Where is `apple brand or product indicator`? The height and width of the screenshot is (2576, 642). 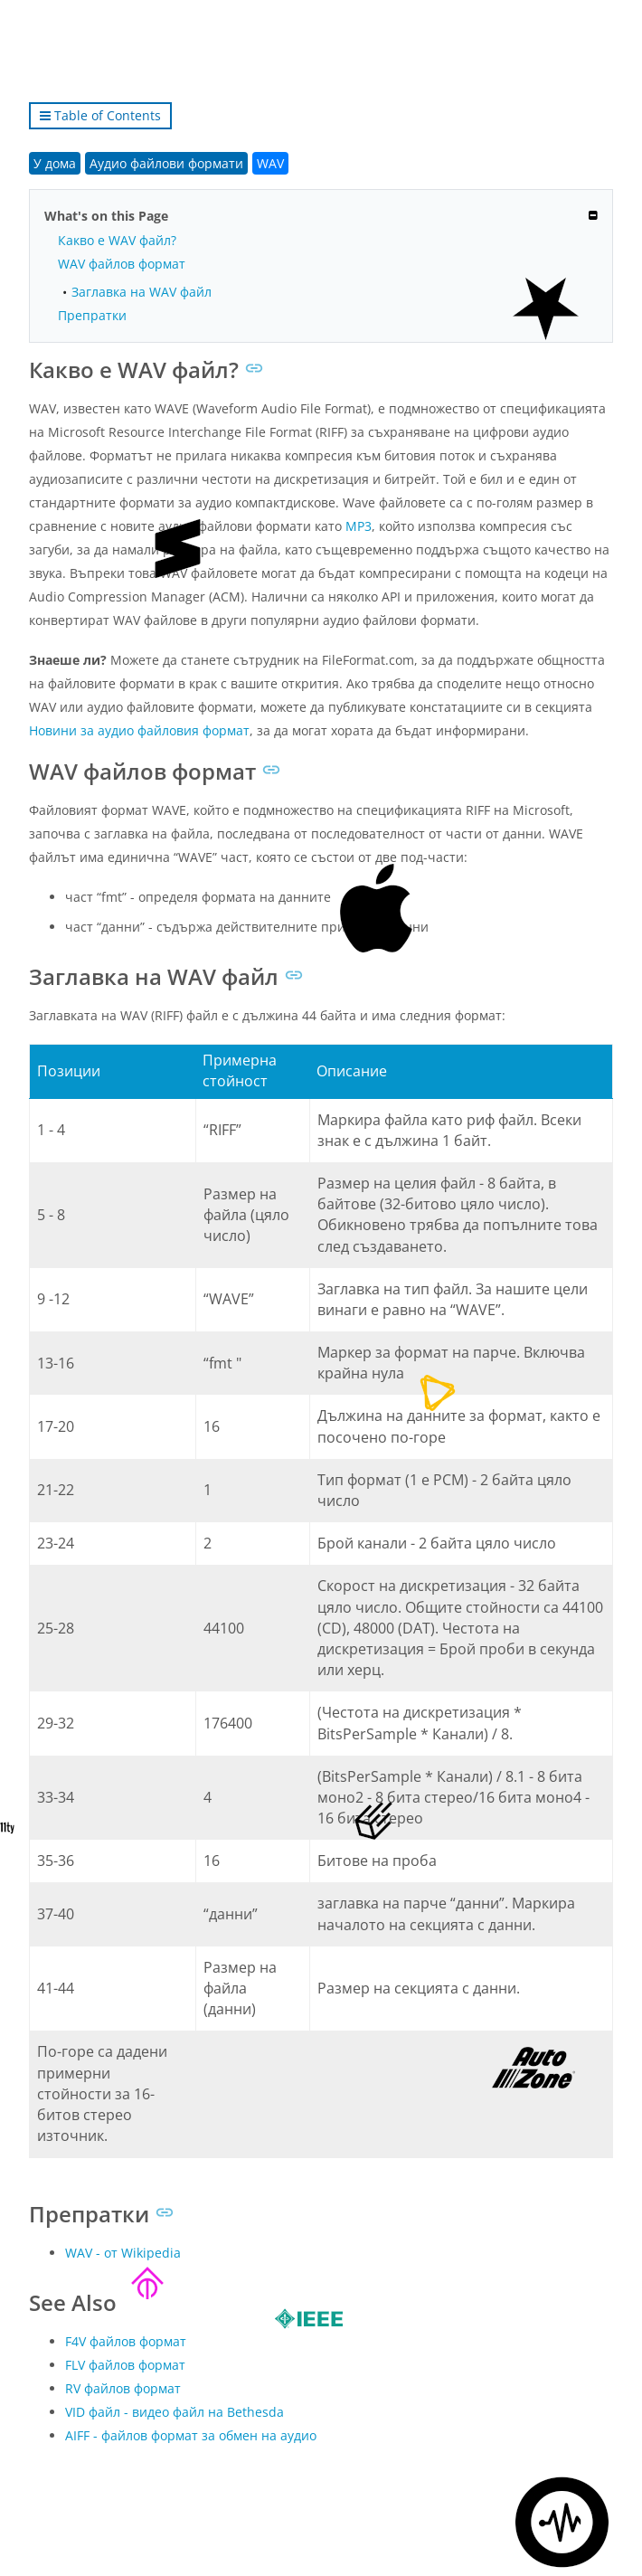
apple brand or product indicator is located at coordinates (376, 908).